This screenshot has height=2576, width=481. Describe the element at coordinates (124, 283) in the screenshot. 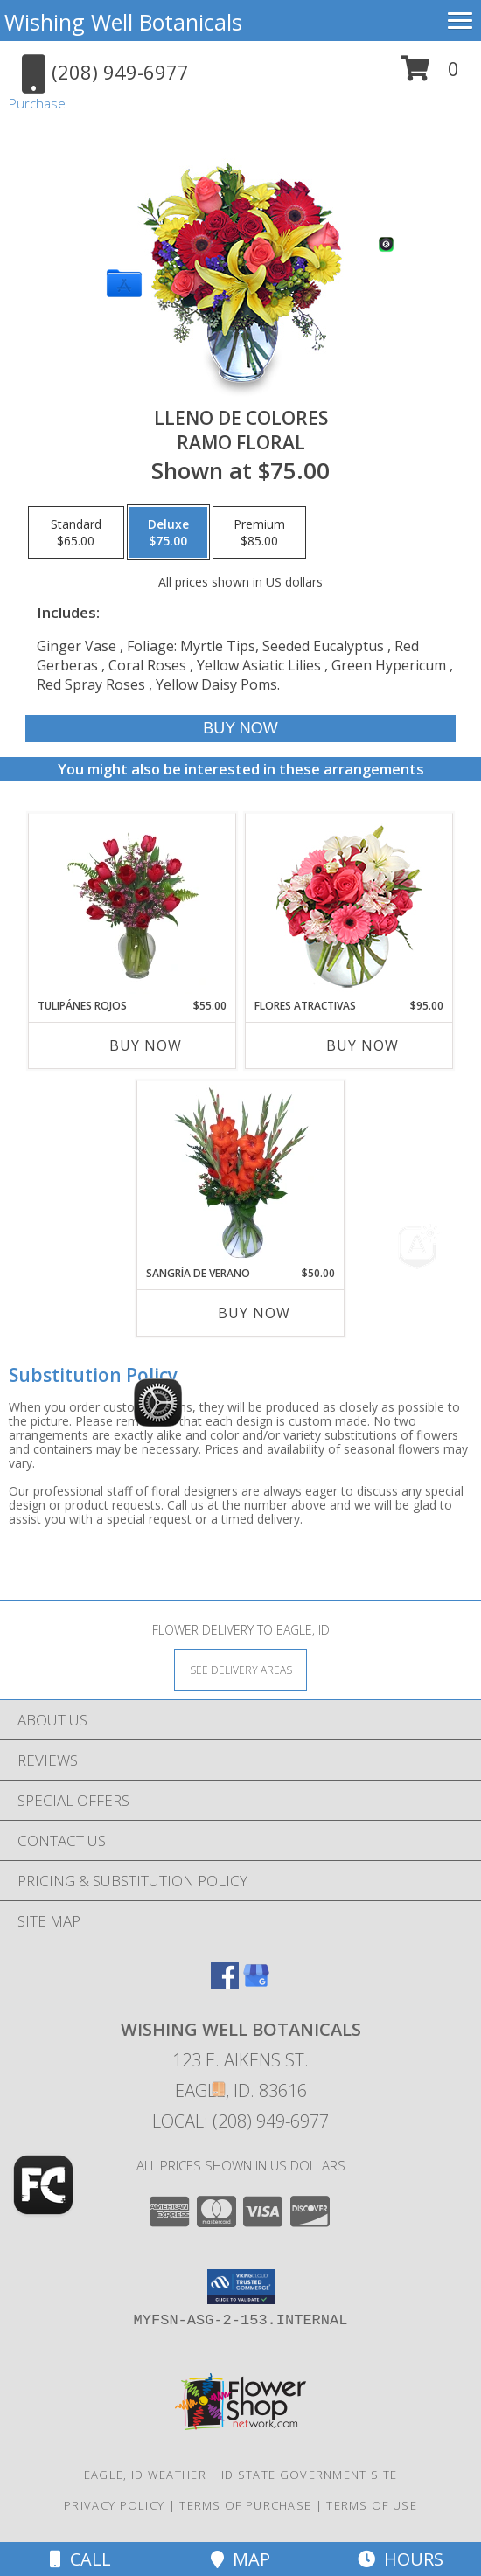

I see `open templates folder` at that location.